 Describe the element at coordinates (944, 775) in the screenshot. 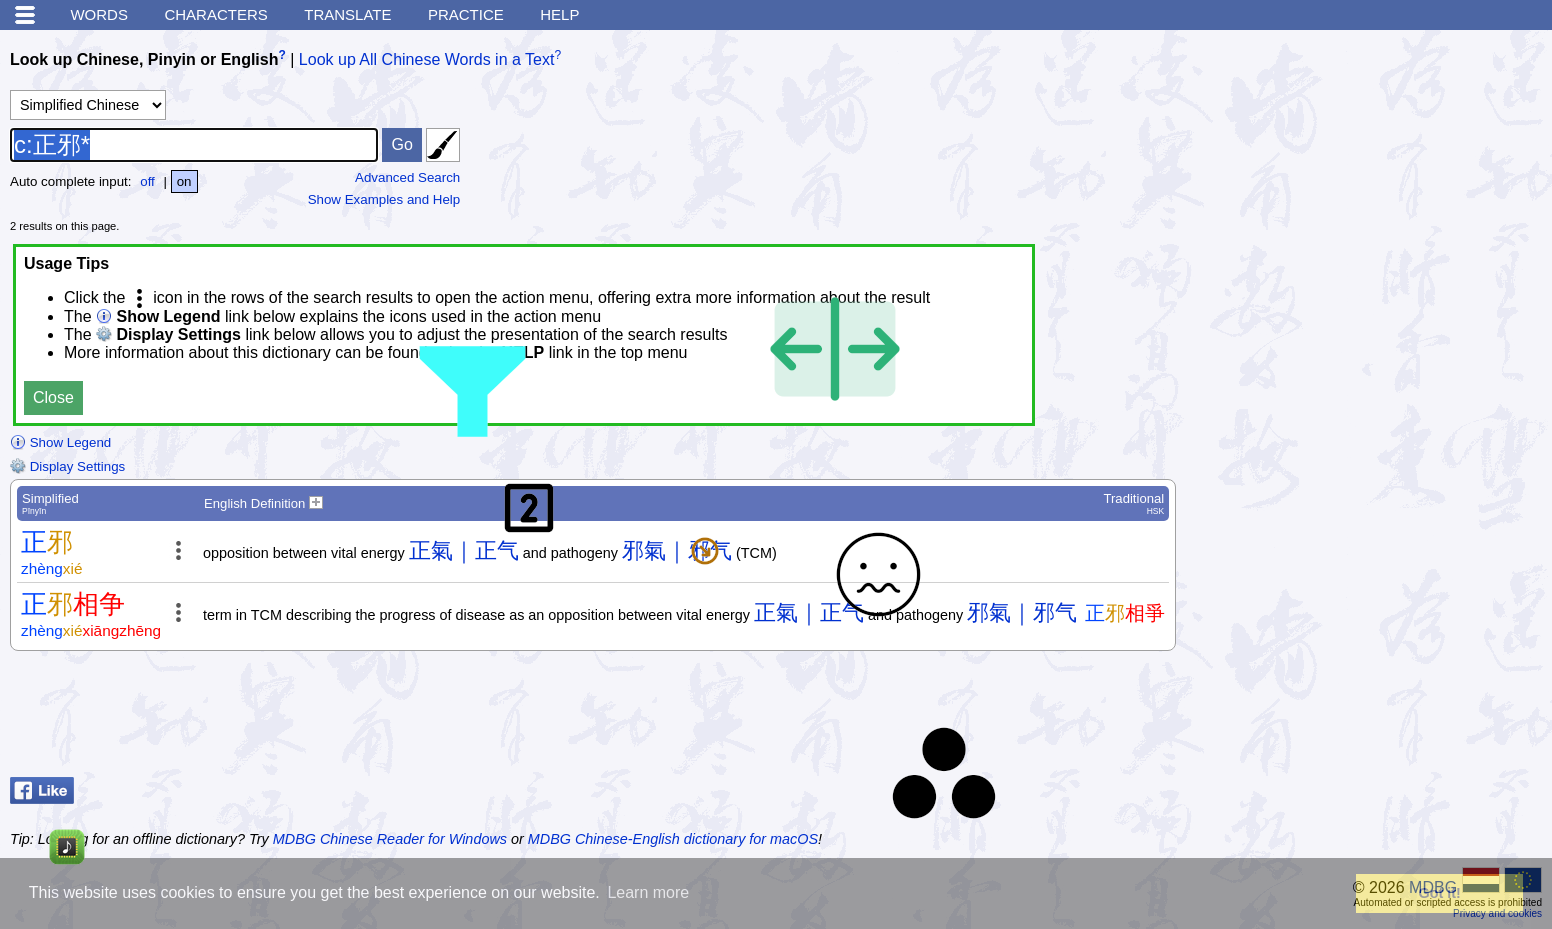

I see `view grouped items or collections` at that location.